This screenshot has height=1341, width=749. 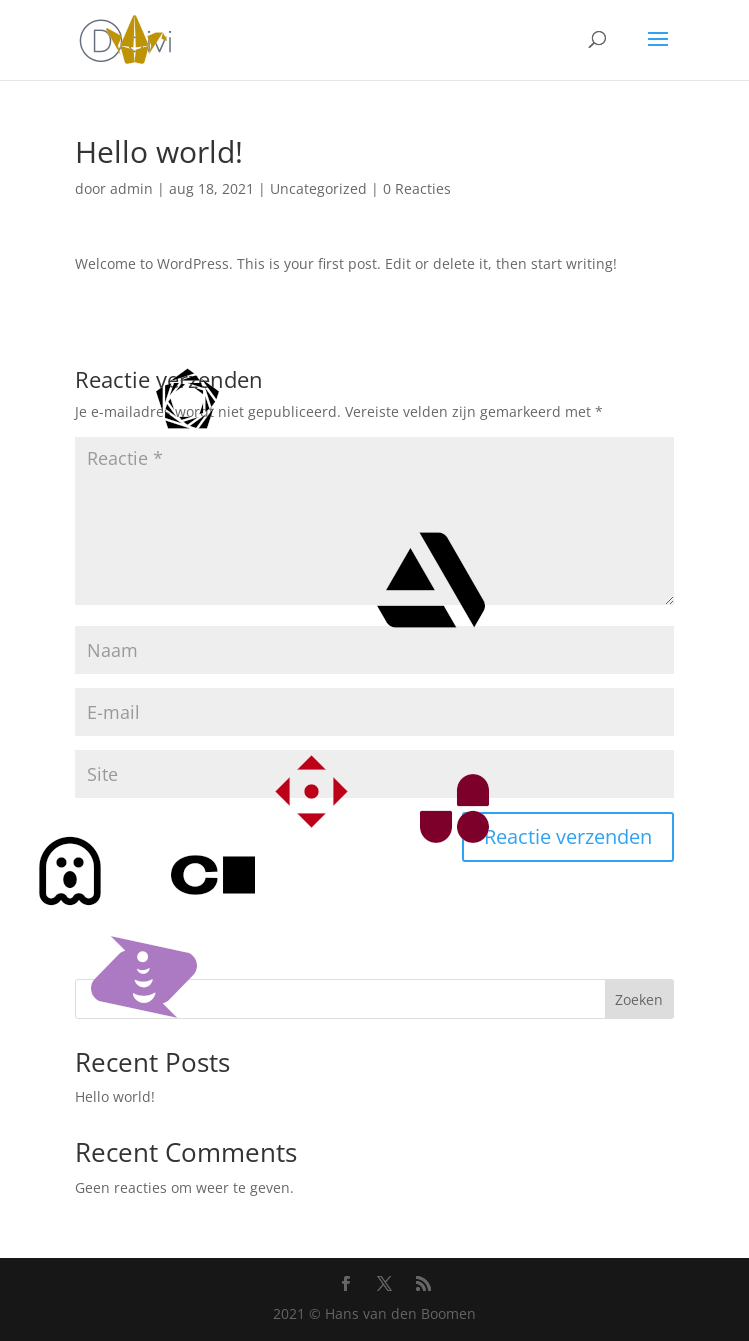 What do you see at coordinates (213, 875) in the screenshot?
I see `open coder development environment` at bounding box center [213, 875].